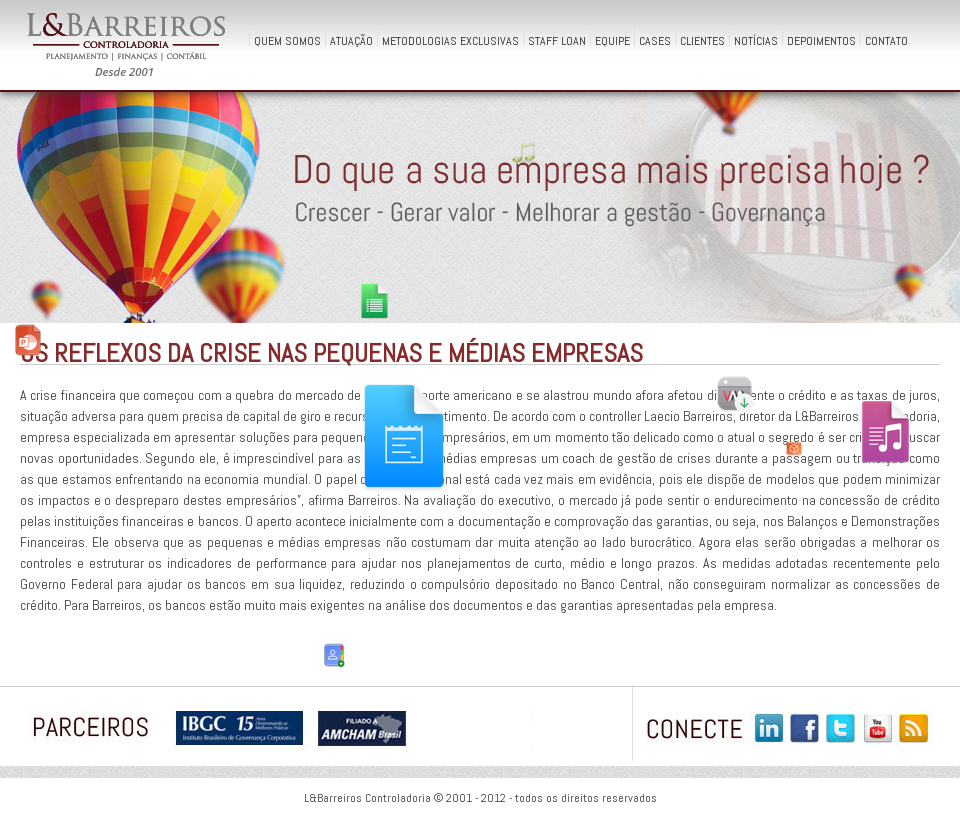  Describe the element at coordinates (794, 448) in the screenshot. I see `open a 3D model file` at that location.